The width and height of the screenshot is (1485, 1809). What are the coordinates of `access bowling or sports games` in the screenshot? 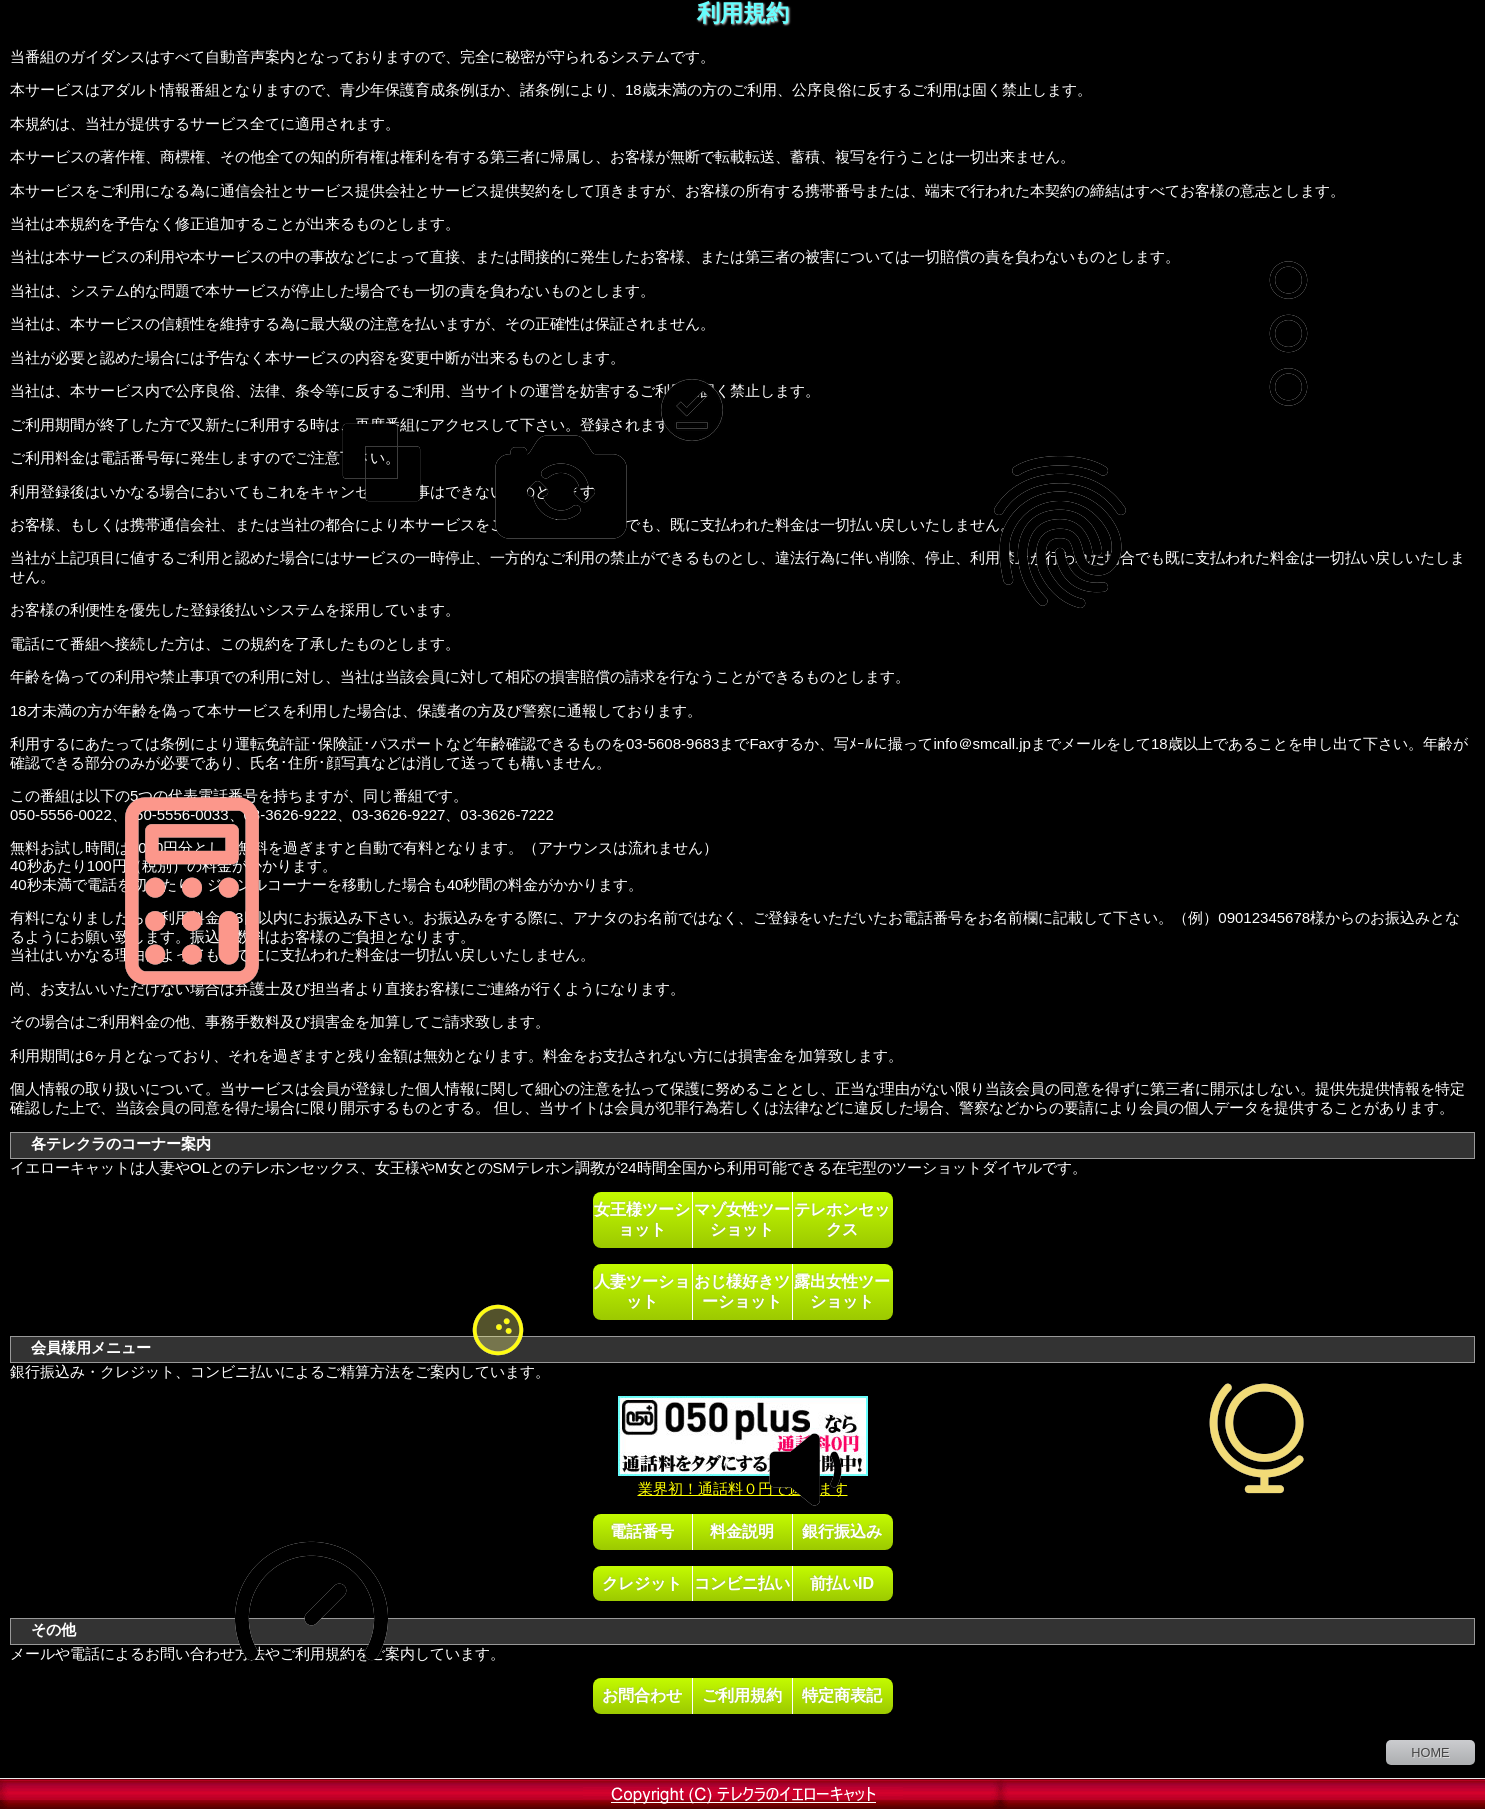 It's located at (498, 1330).